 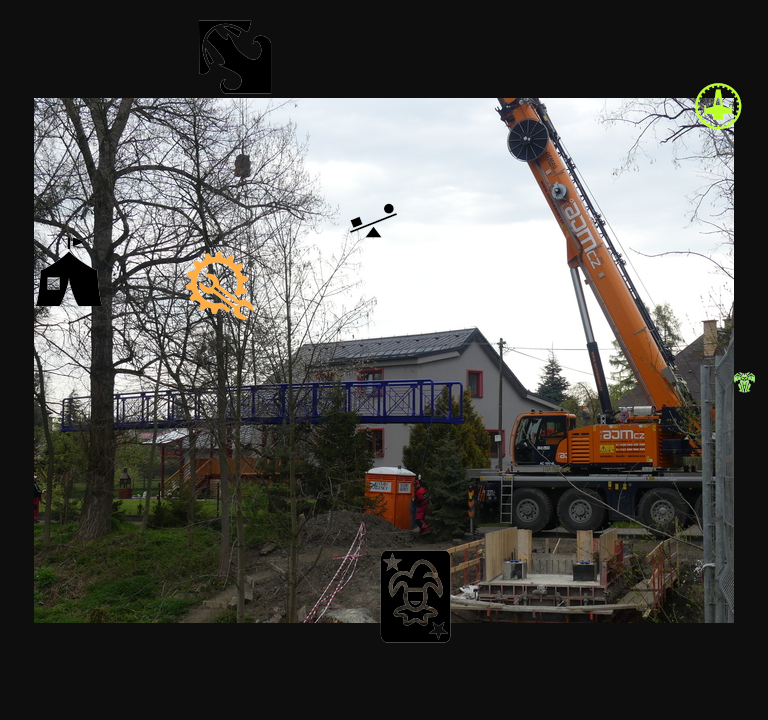 I want to click on activate fire breath ability, so click(x=235, y=57).